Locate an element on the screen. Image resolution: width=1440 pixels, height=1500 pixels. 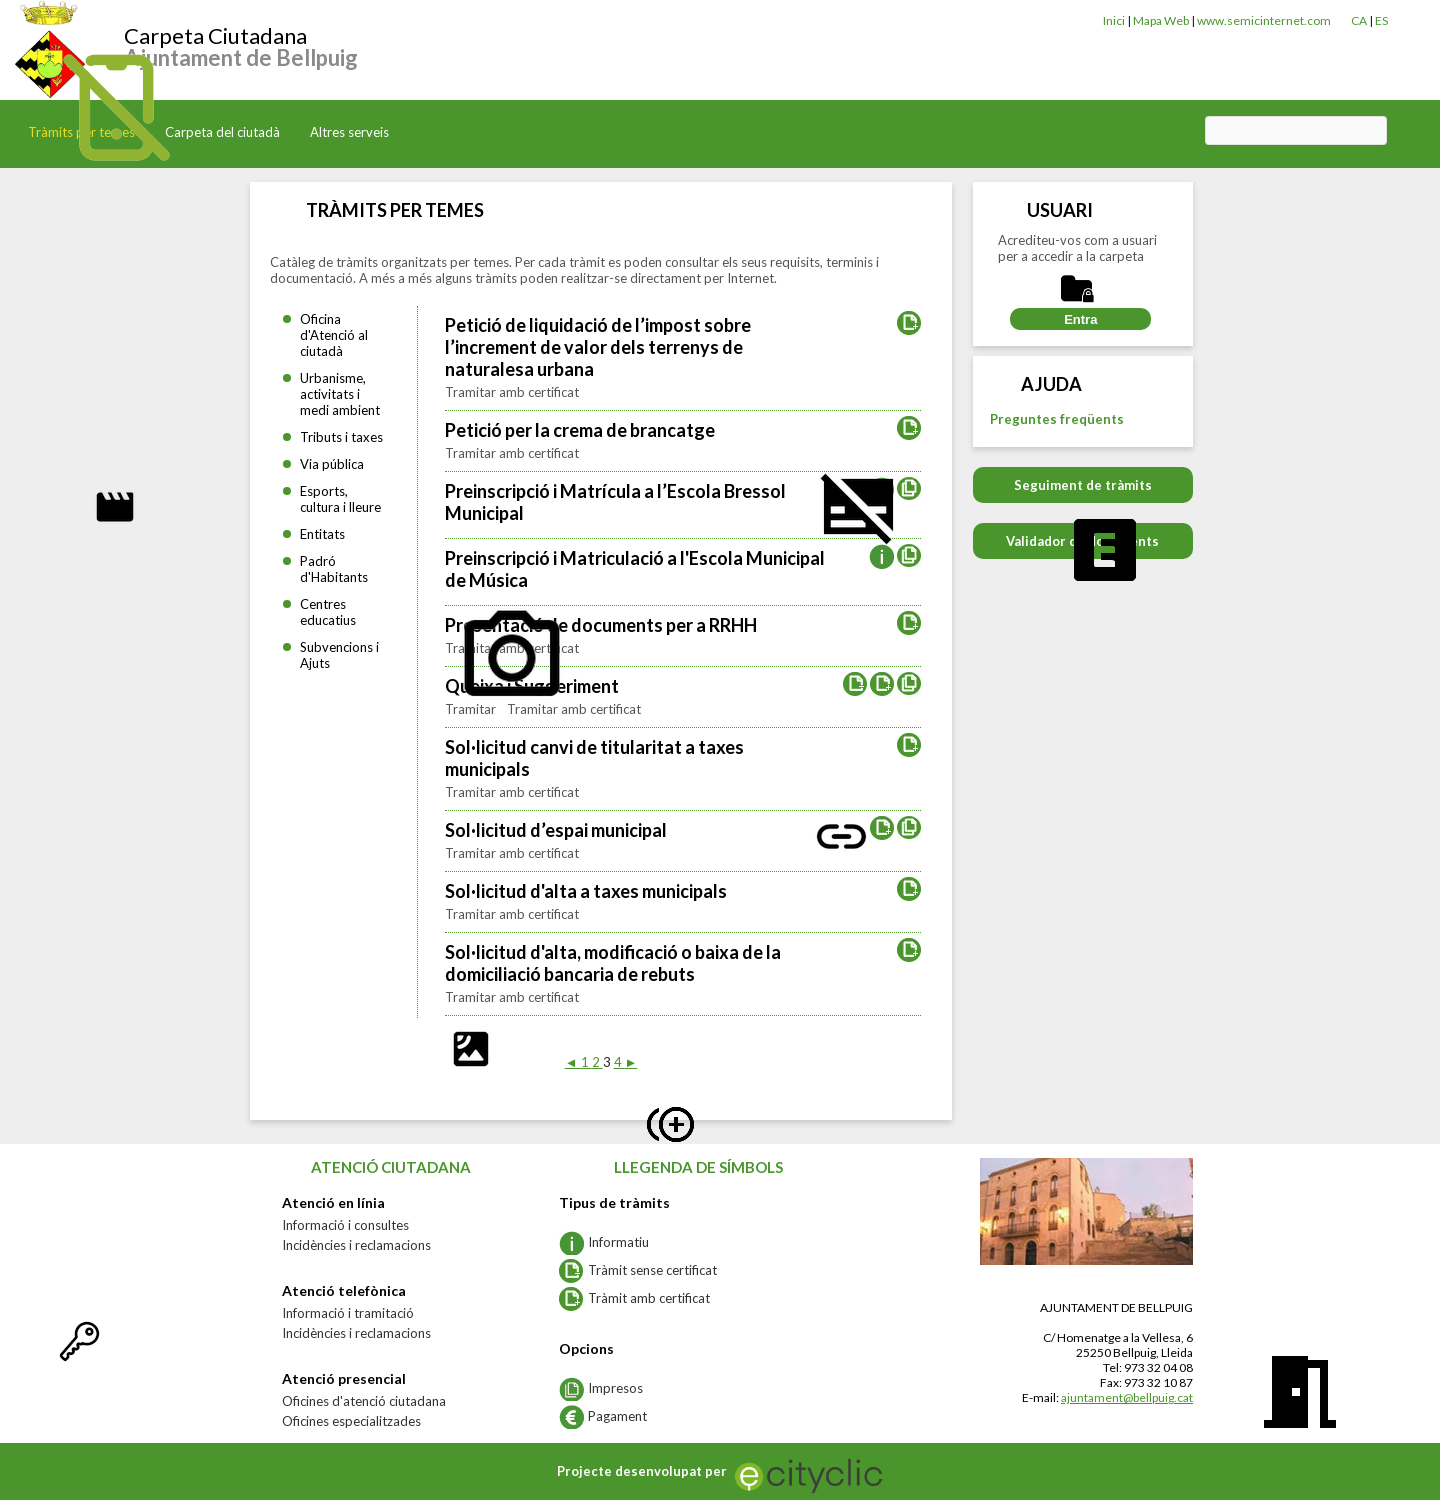
insert a hyperlink is located at coordinates (841, 836).